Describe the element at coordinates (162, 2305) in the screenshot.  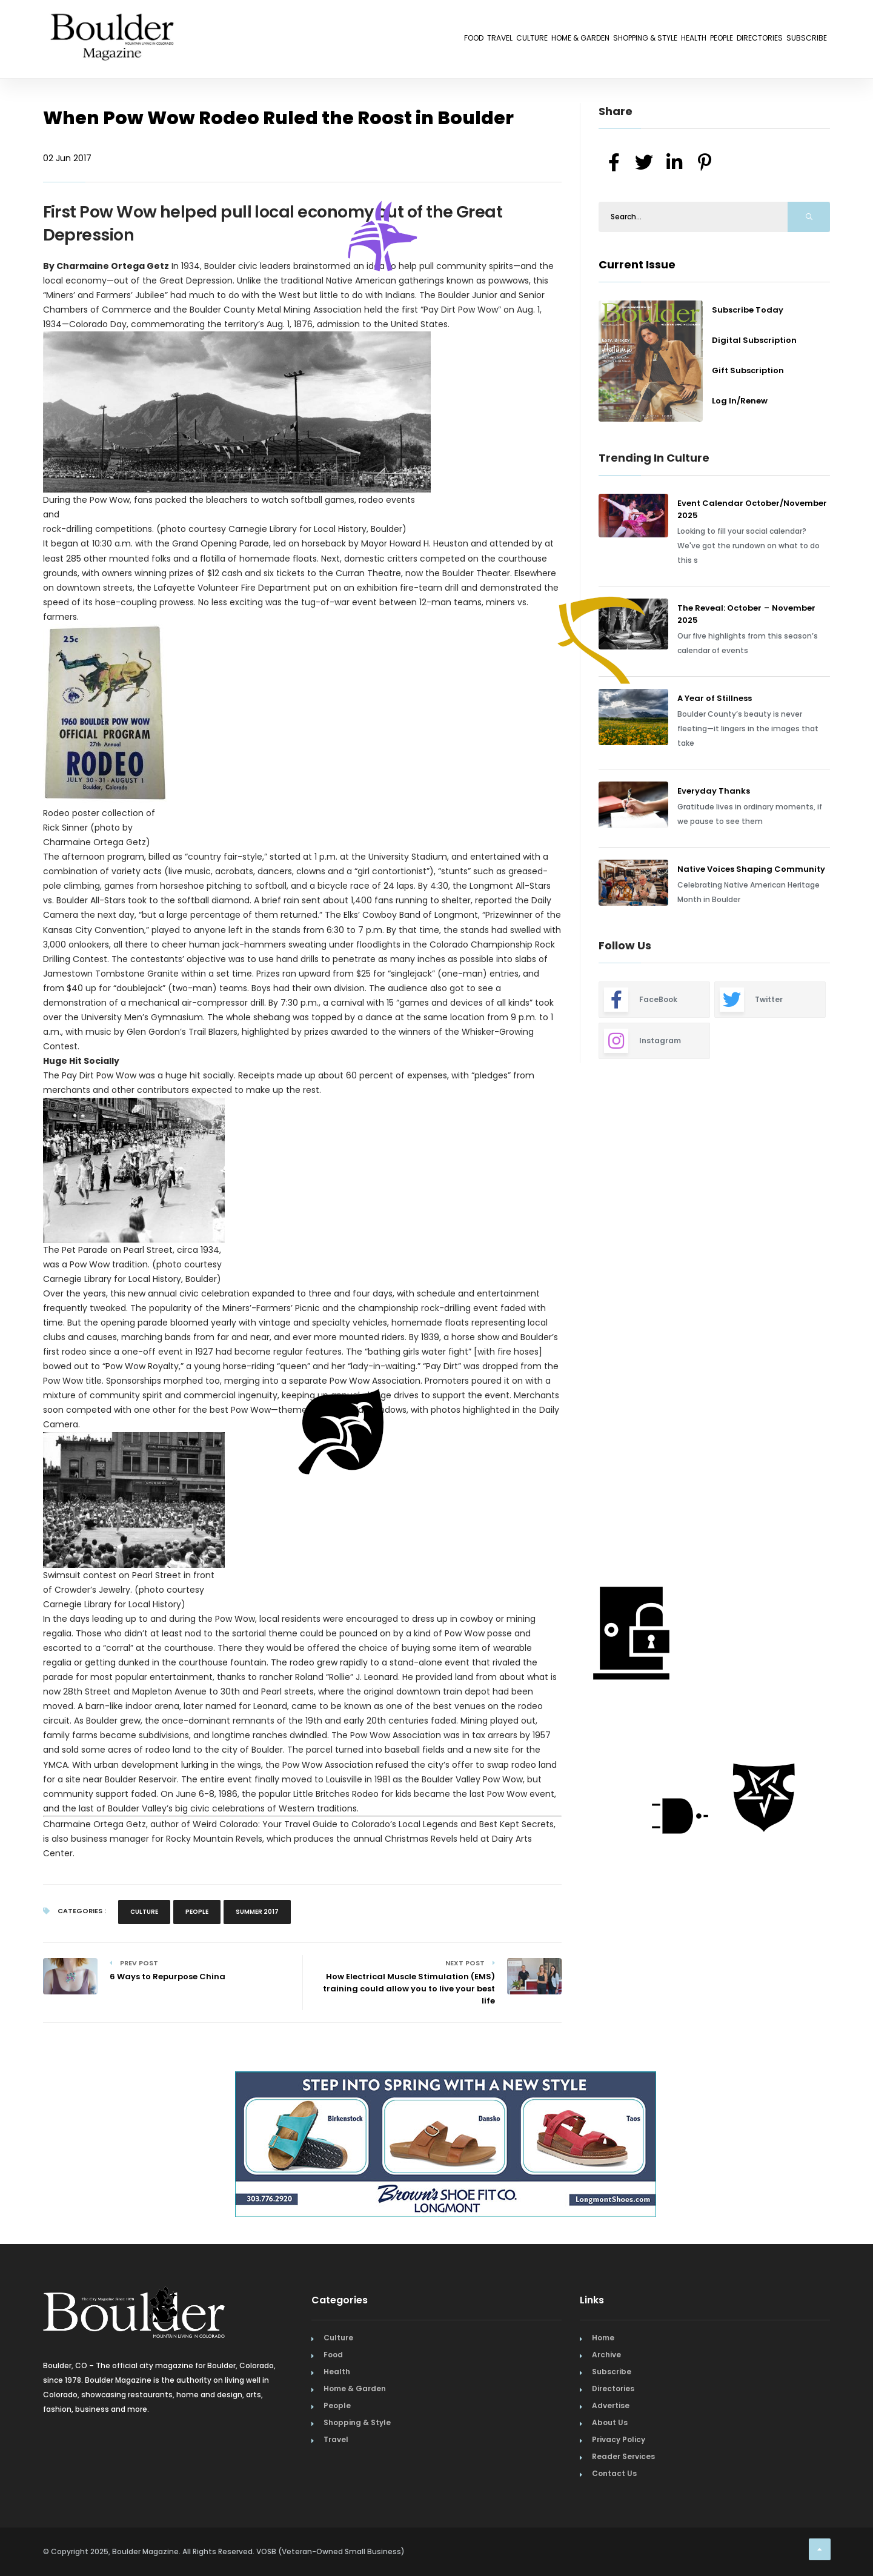
I see `collect ore or mining resources` at that location.